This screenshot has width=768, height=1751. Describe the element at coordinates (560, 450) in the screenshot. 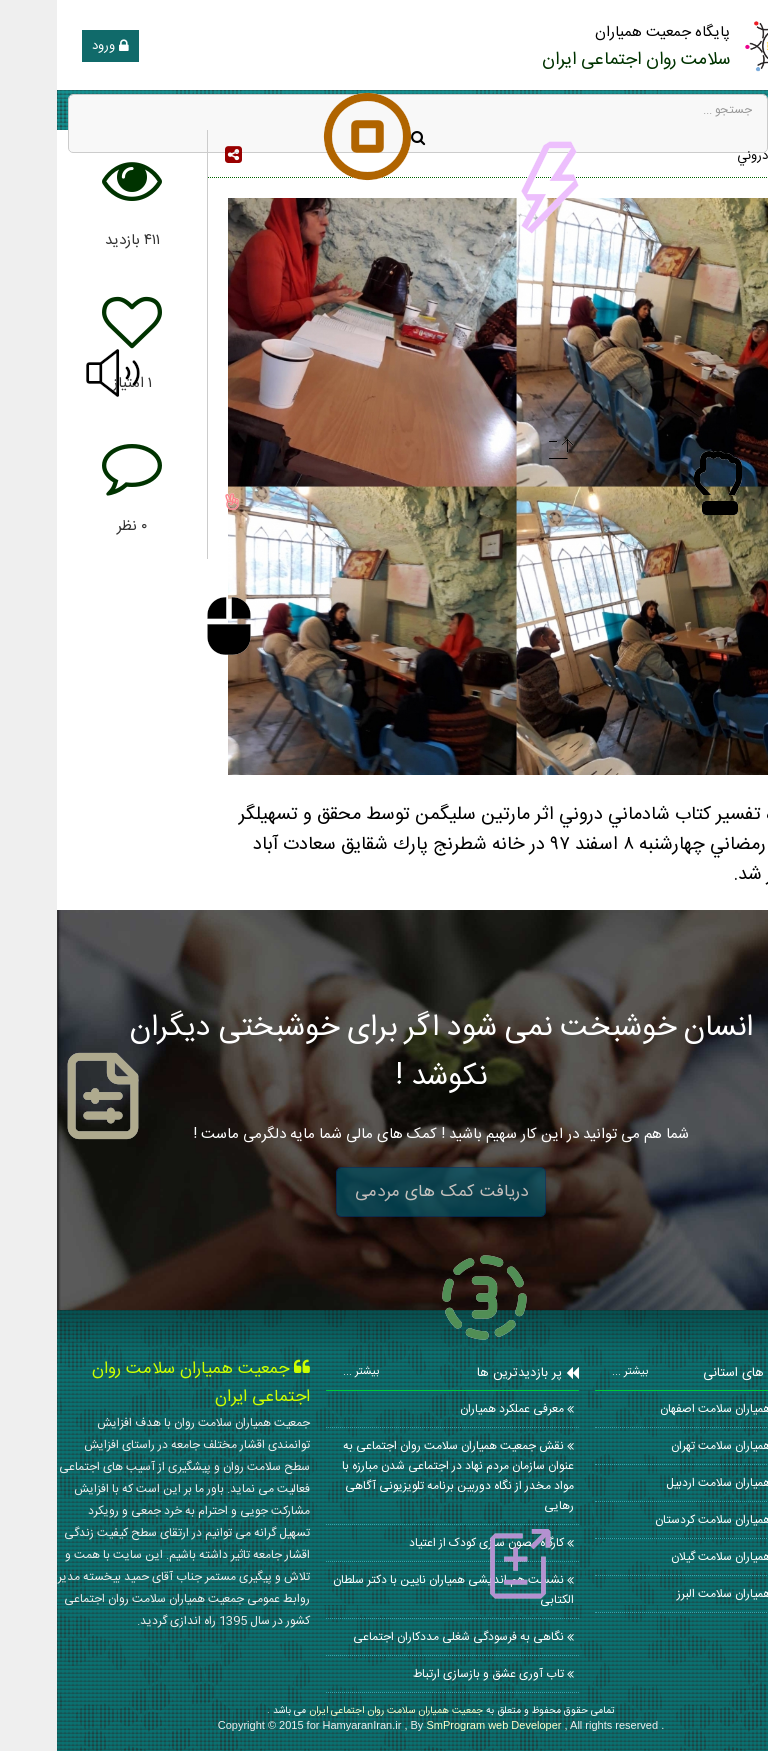

I see `sort items in descending order` at that location.